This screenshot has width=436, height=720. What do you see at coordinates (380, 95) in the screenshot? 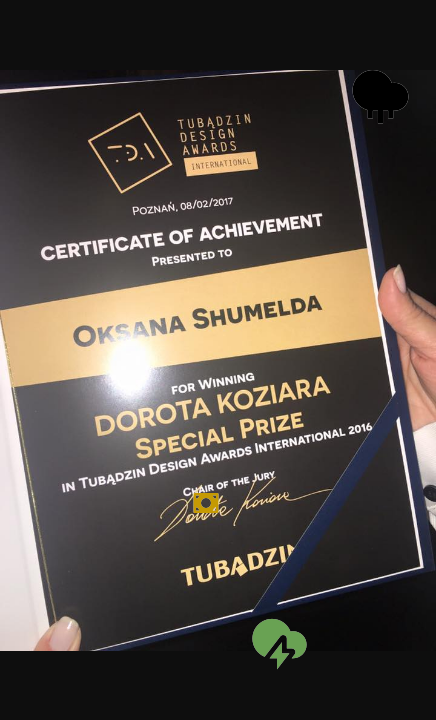
I see `indicates heavy rain or showers in weather forecast` at bounding box center [380, 95].